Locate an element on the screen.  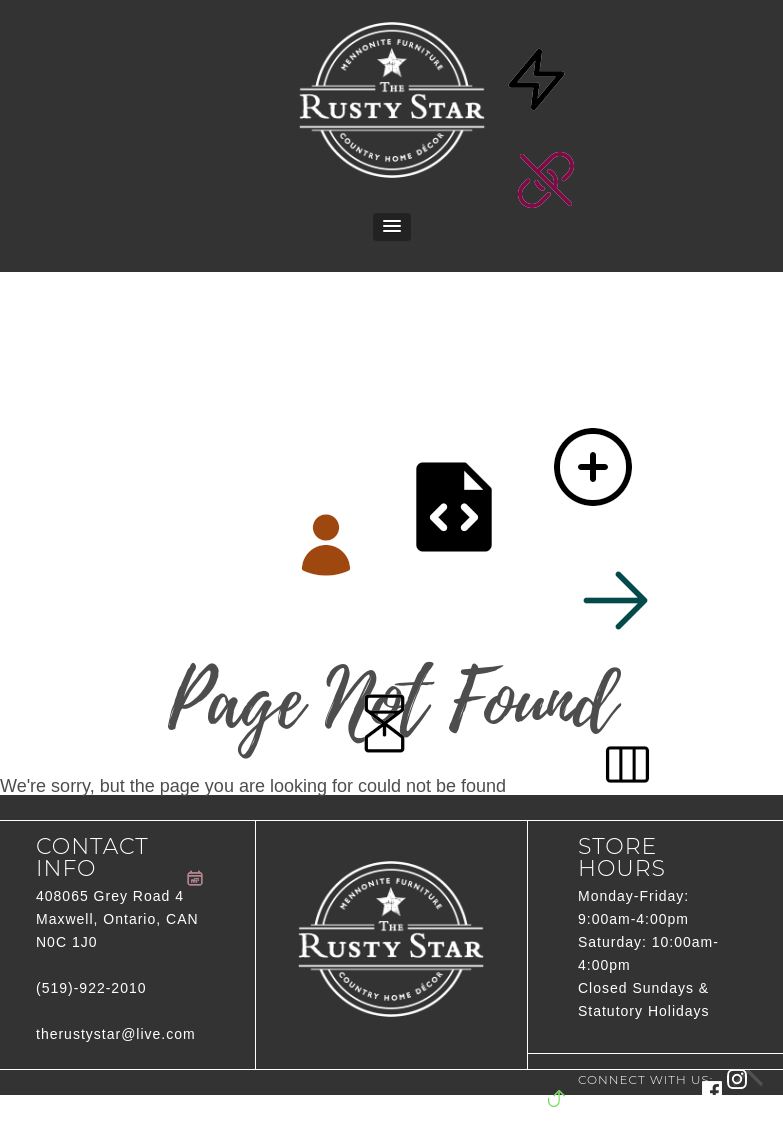
select a date range on the calendar is located at coordinates (195, 878).